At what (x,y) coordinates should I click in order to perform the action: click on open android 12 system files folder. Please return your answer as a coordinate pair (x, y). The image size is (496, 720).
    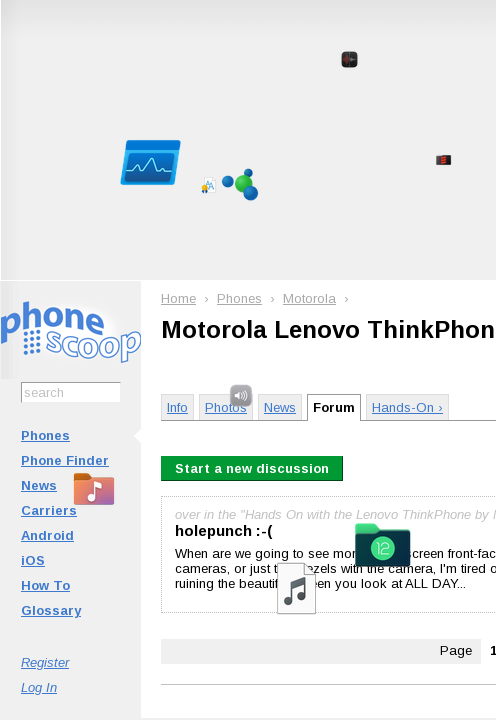
    Looking at the image, I should click on (382, 546).